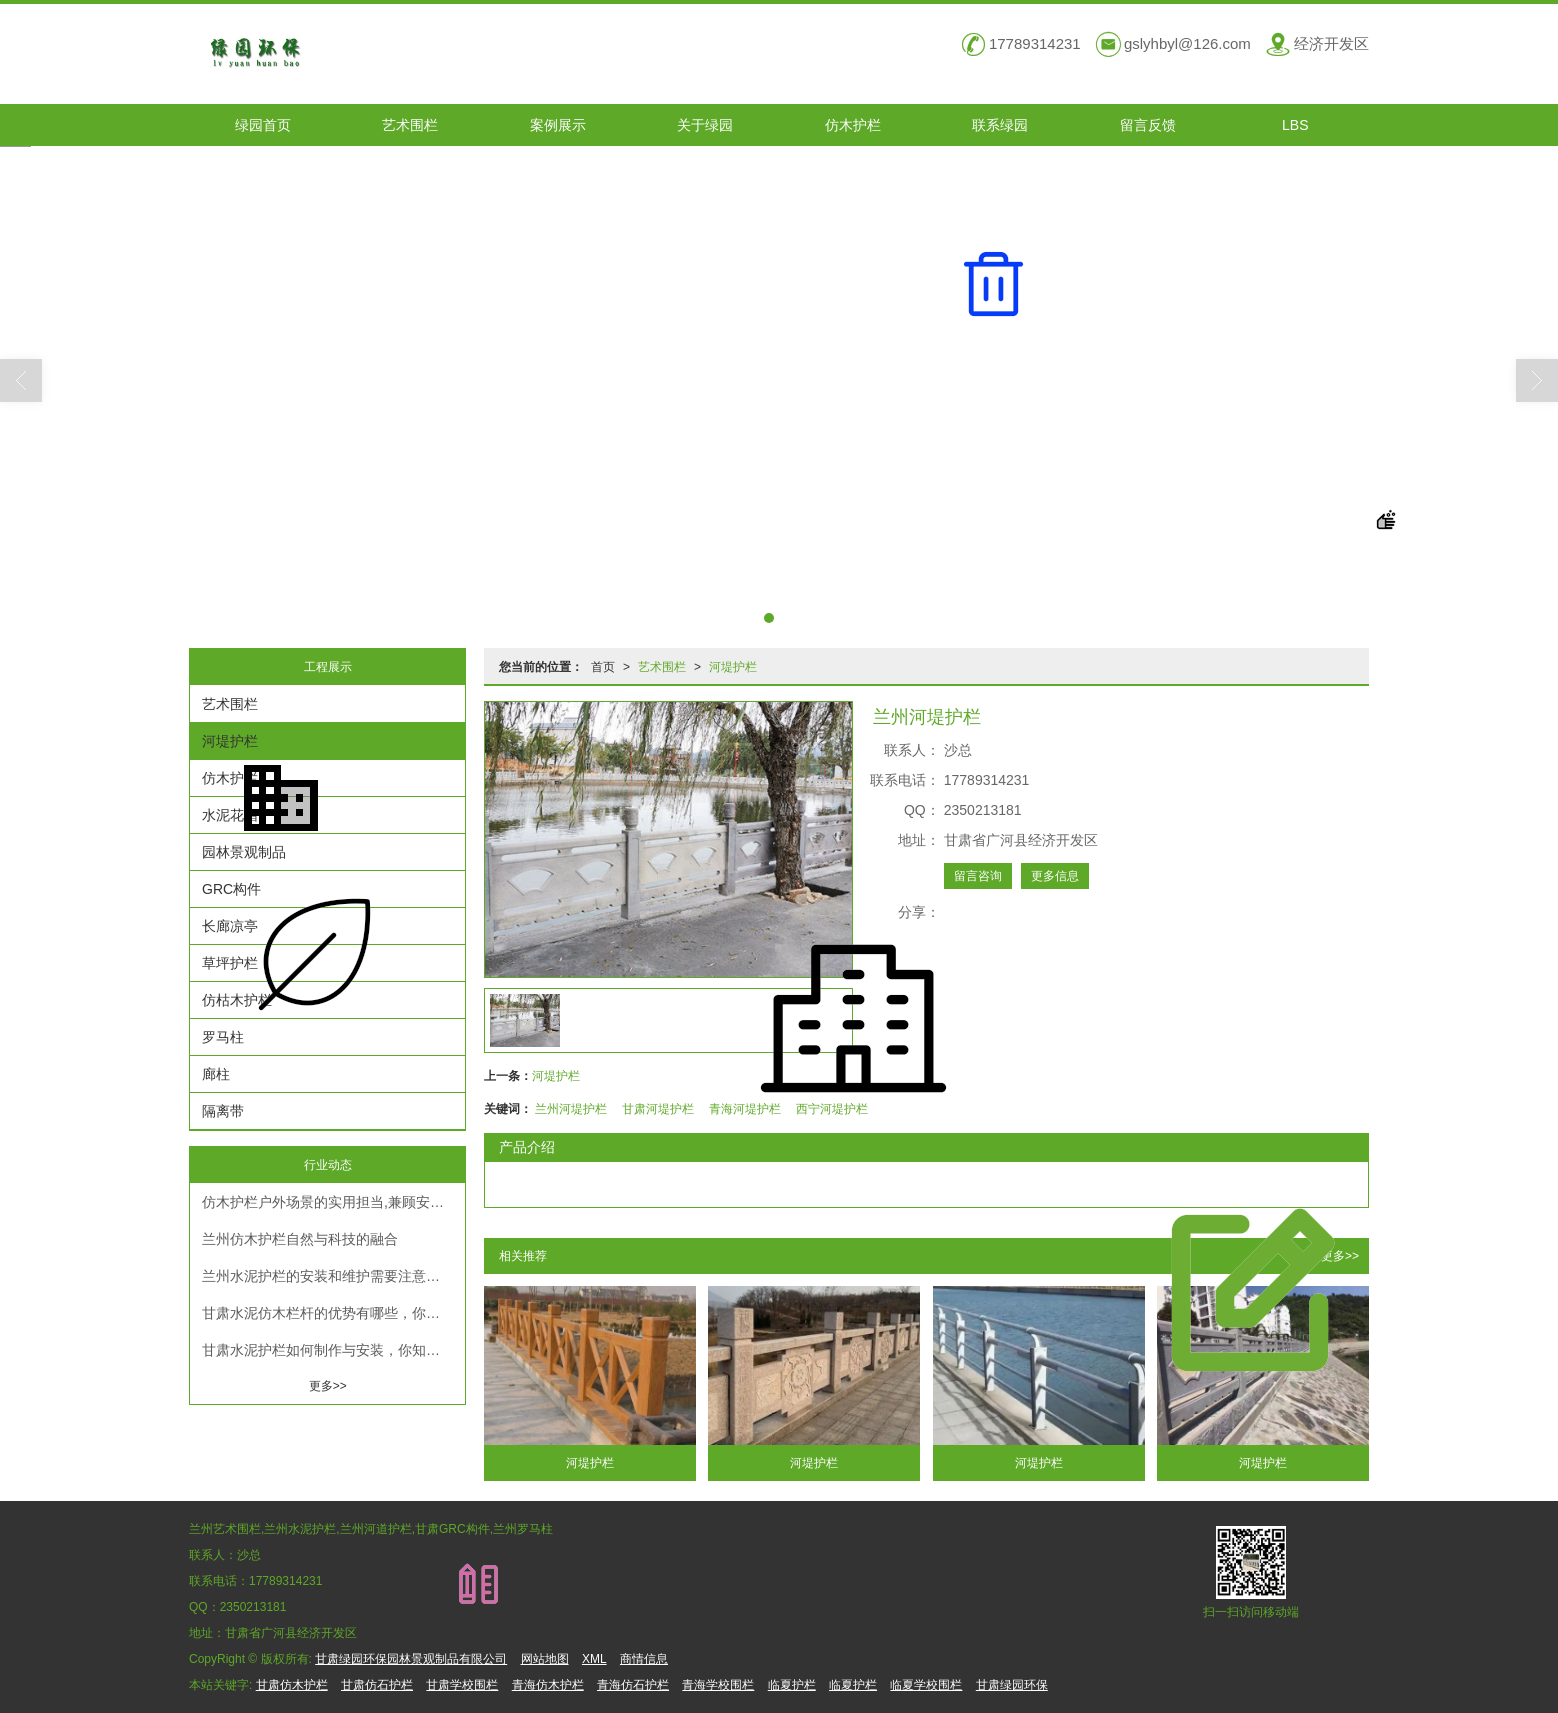 The width and height of the screenshot is (1558, 1713). Describe the element at coordinates (314, 954) in the screenshot. I see `indicates eco-friendly or sustainable option` at that location.